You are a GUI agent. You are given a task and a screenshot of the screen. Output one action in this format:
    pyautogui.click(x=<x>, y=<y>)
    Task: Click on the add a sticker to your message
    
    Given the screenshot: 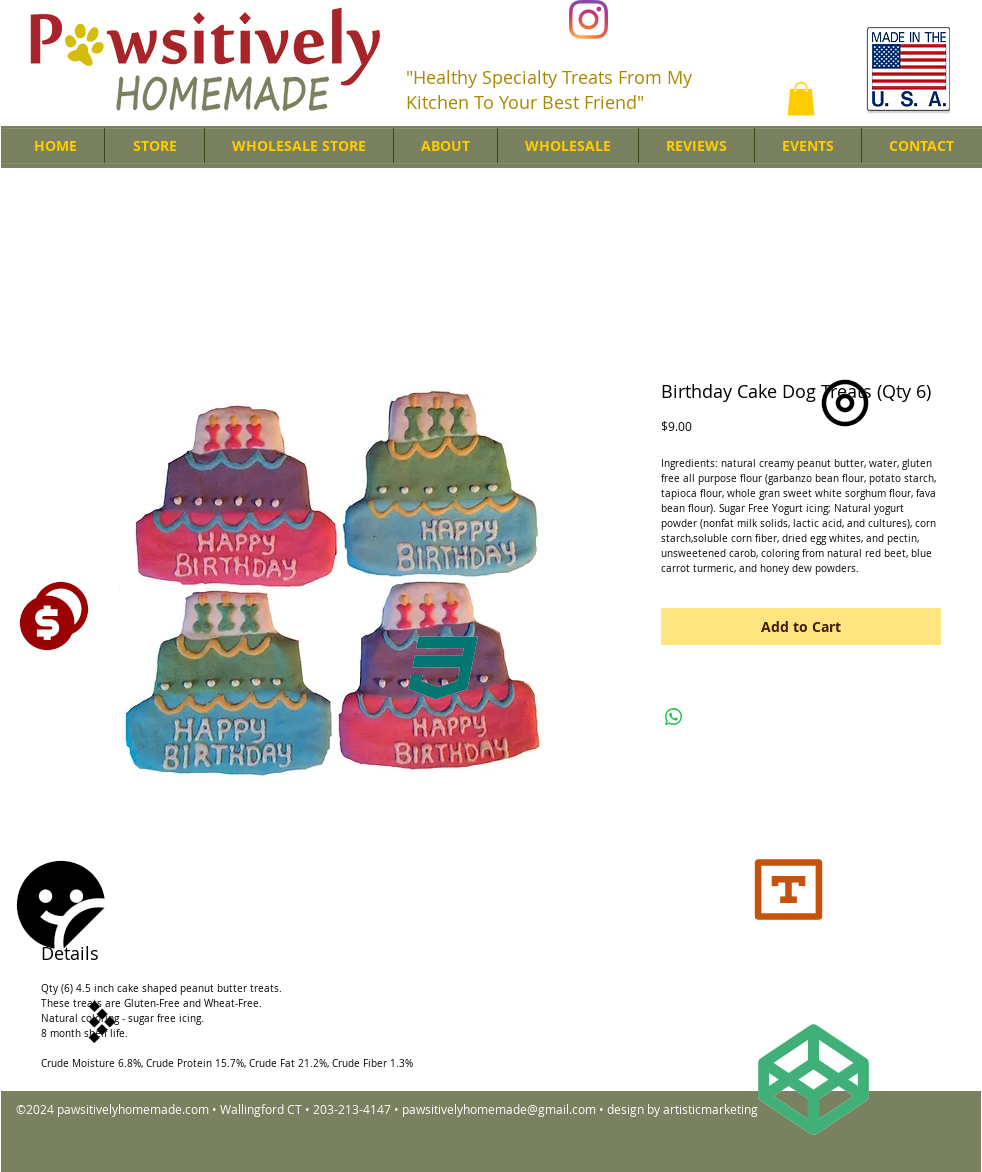 What is the action you would take?
    pyautogui.click(x=61, y=905)
    